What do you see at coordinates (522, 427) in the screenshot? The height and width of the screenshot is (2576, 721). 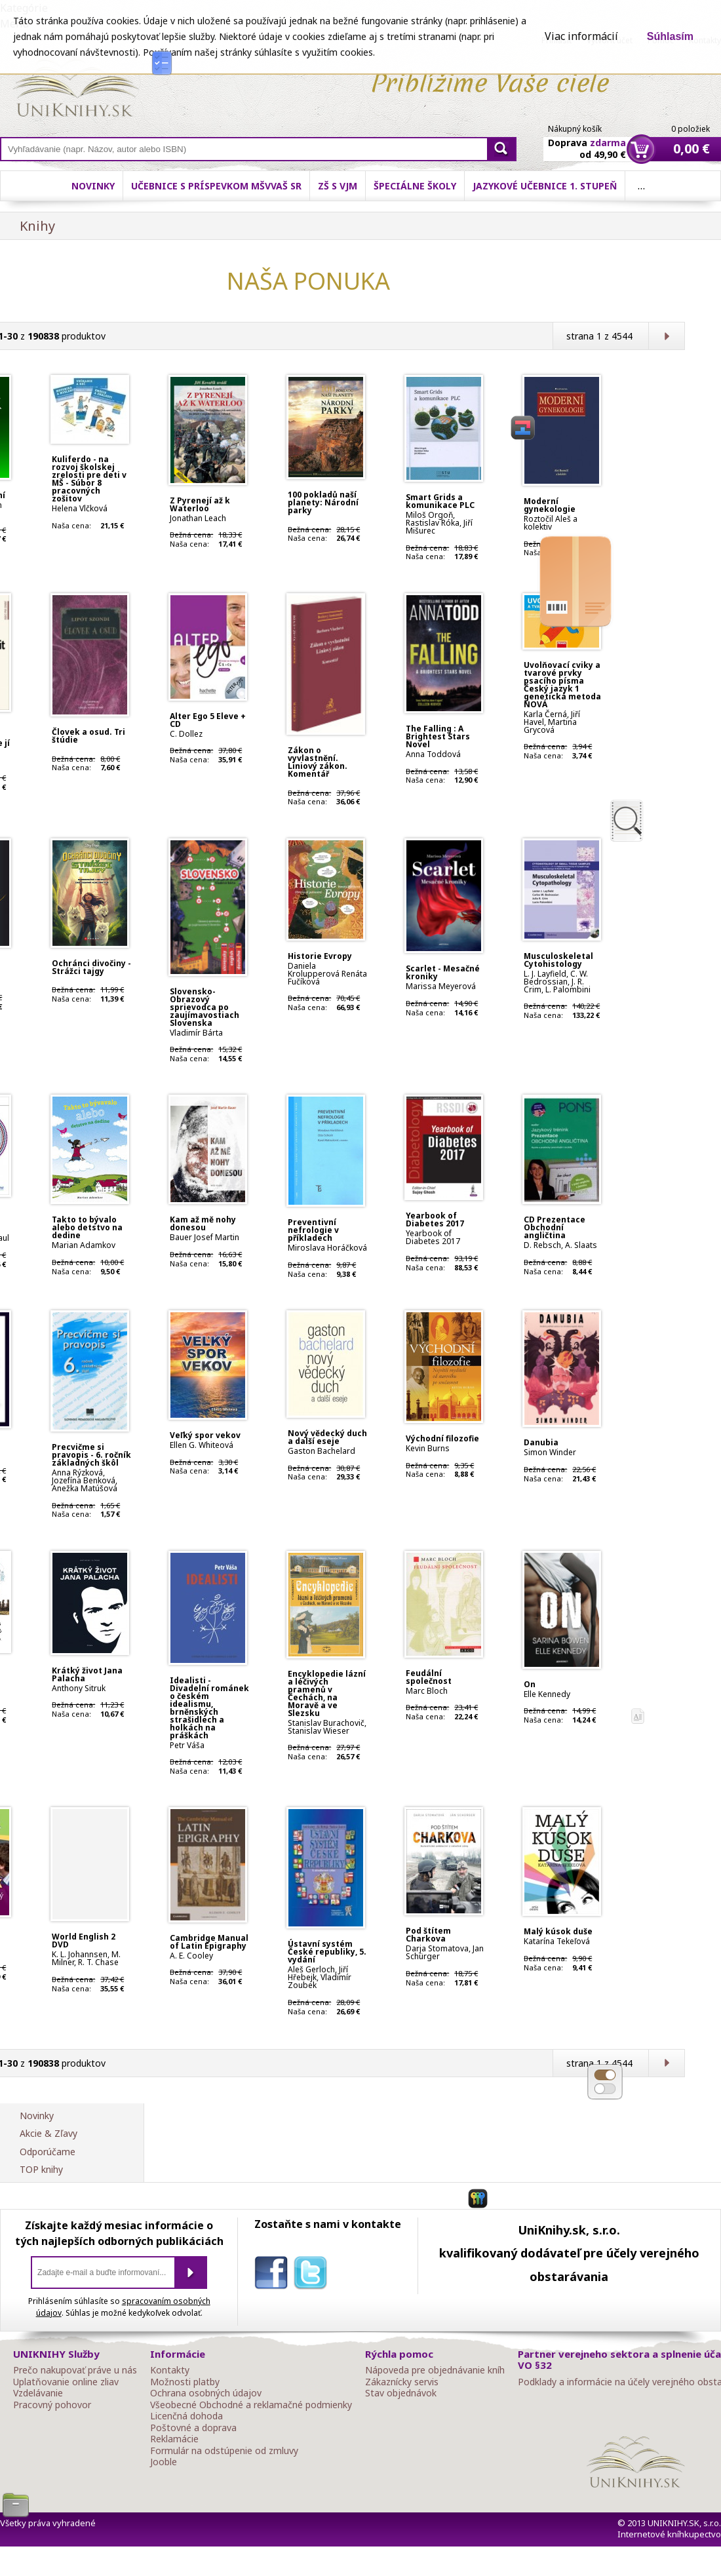 I see `launch quadrapassel tetris-style puzzle game` at bounding box center [522, 427].